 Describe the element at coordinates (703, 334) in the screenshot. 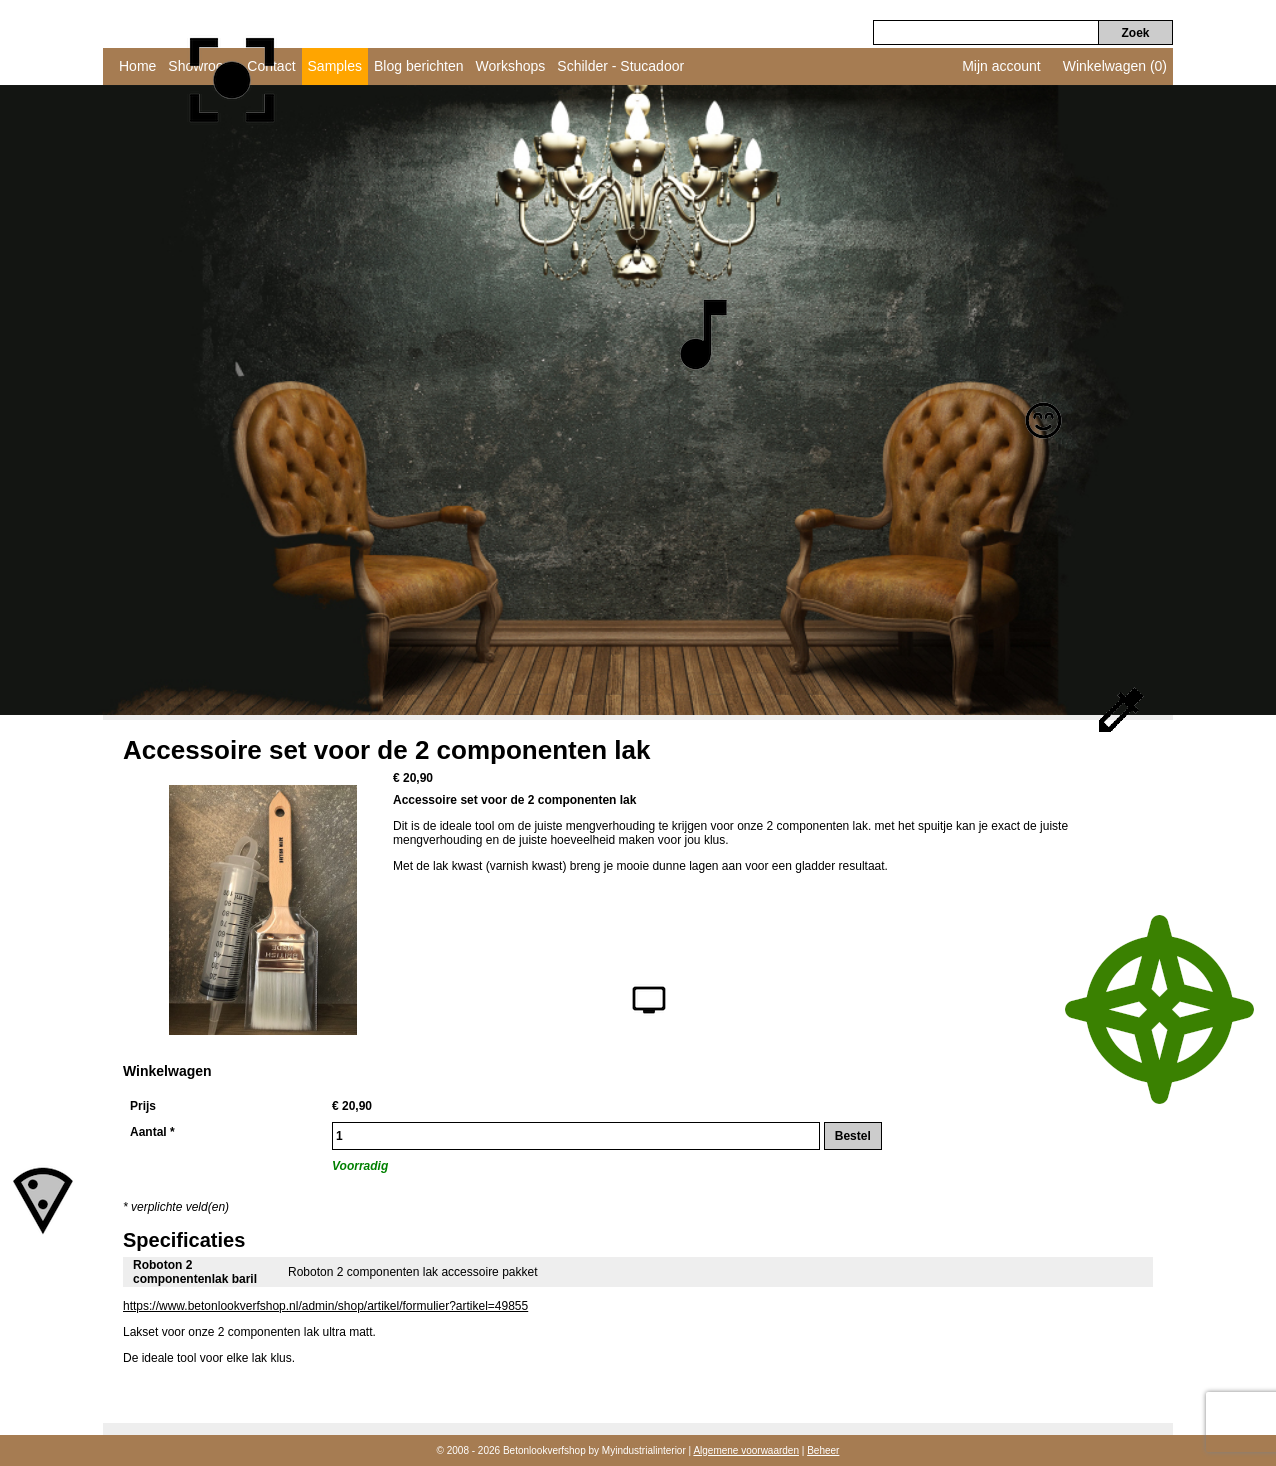

I see `play or access audio content` at that location.